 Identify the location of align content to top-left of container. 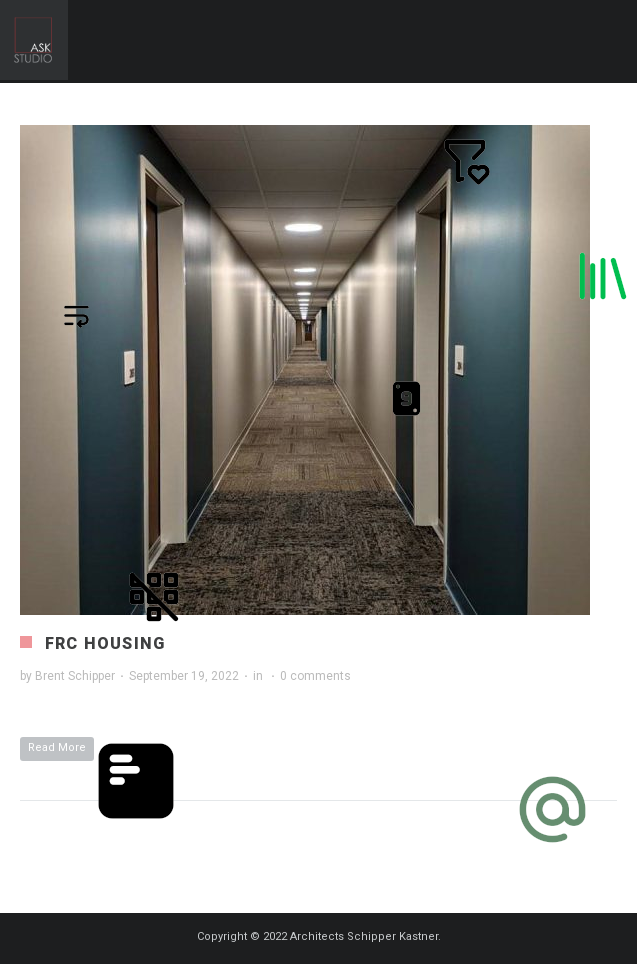
(136, 781).